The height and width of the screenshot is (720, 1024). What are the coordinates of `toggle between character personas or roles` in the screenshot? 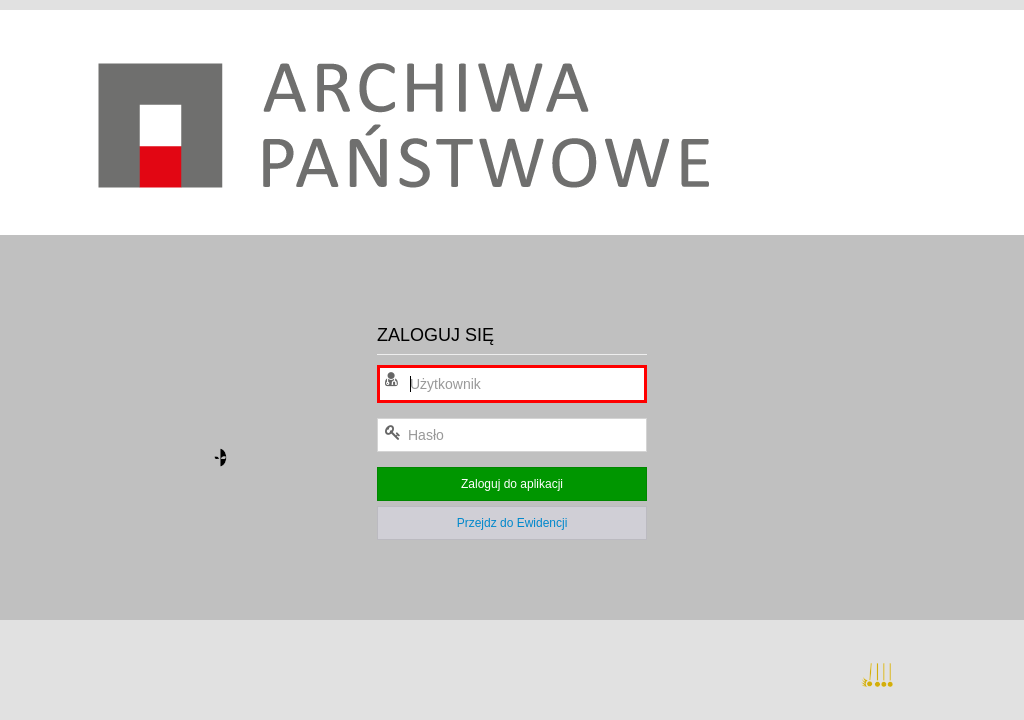 It's located at (219, 457).